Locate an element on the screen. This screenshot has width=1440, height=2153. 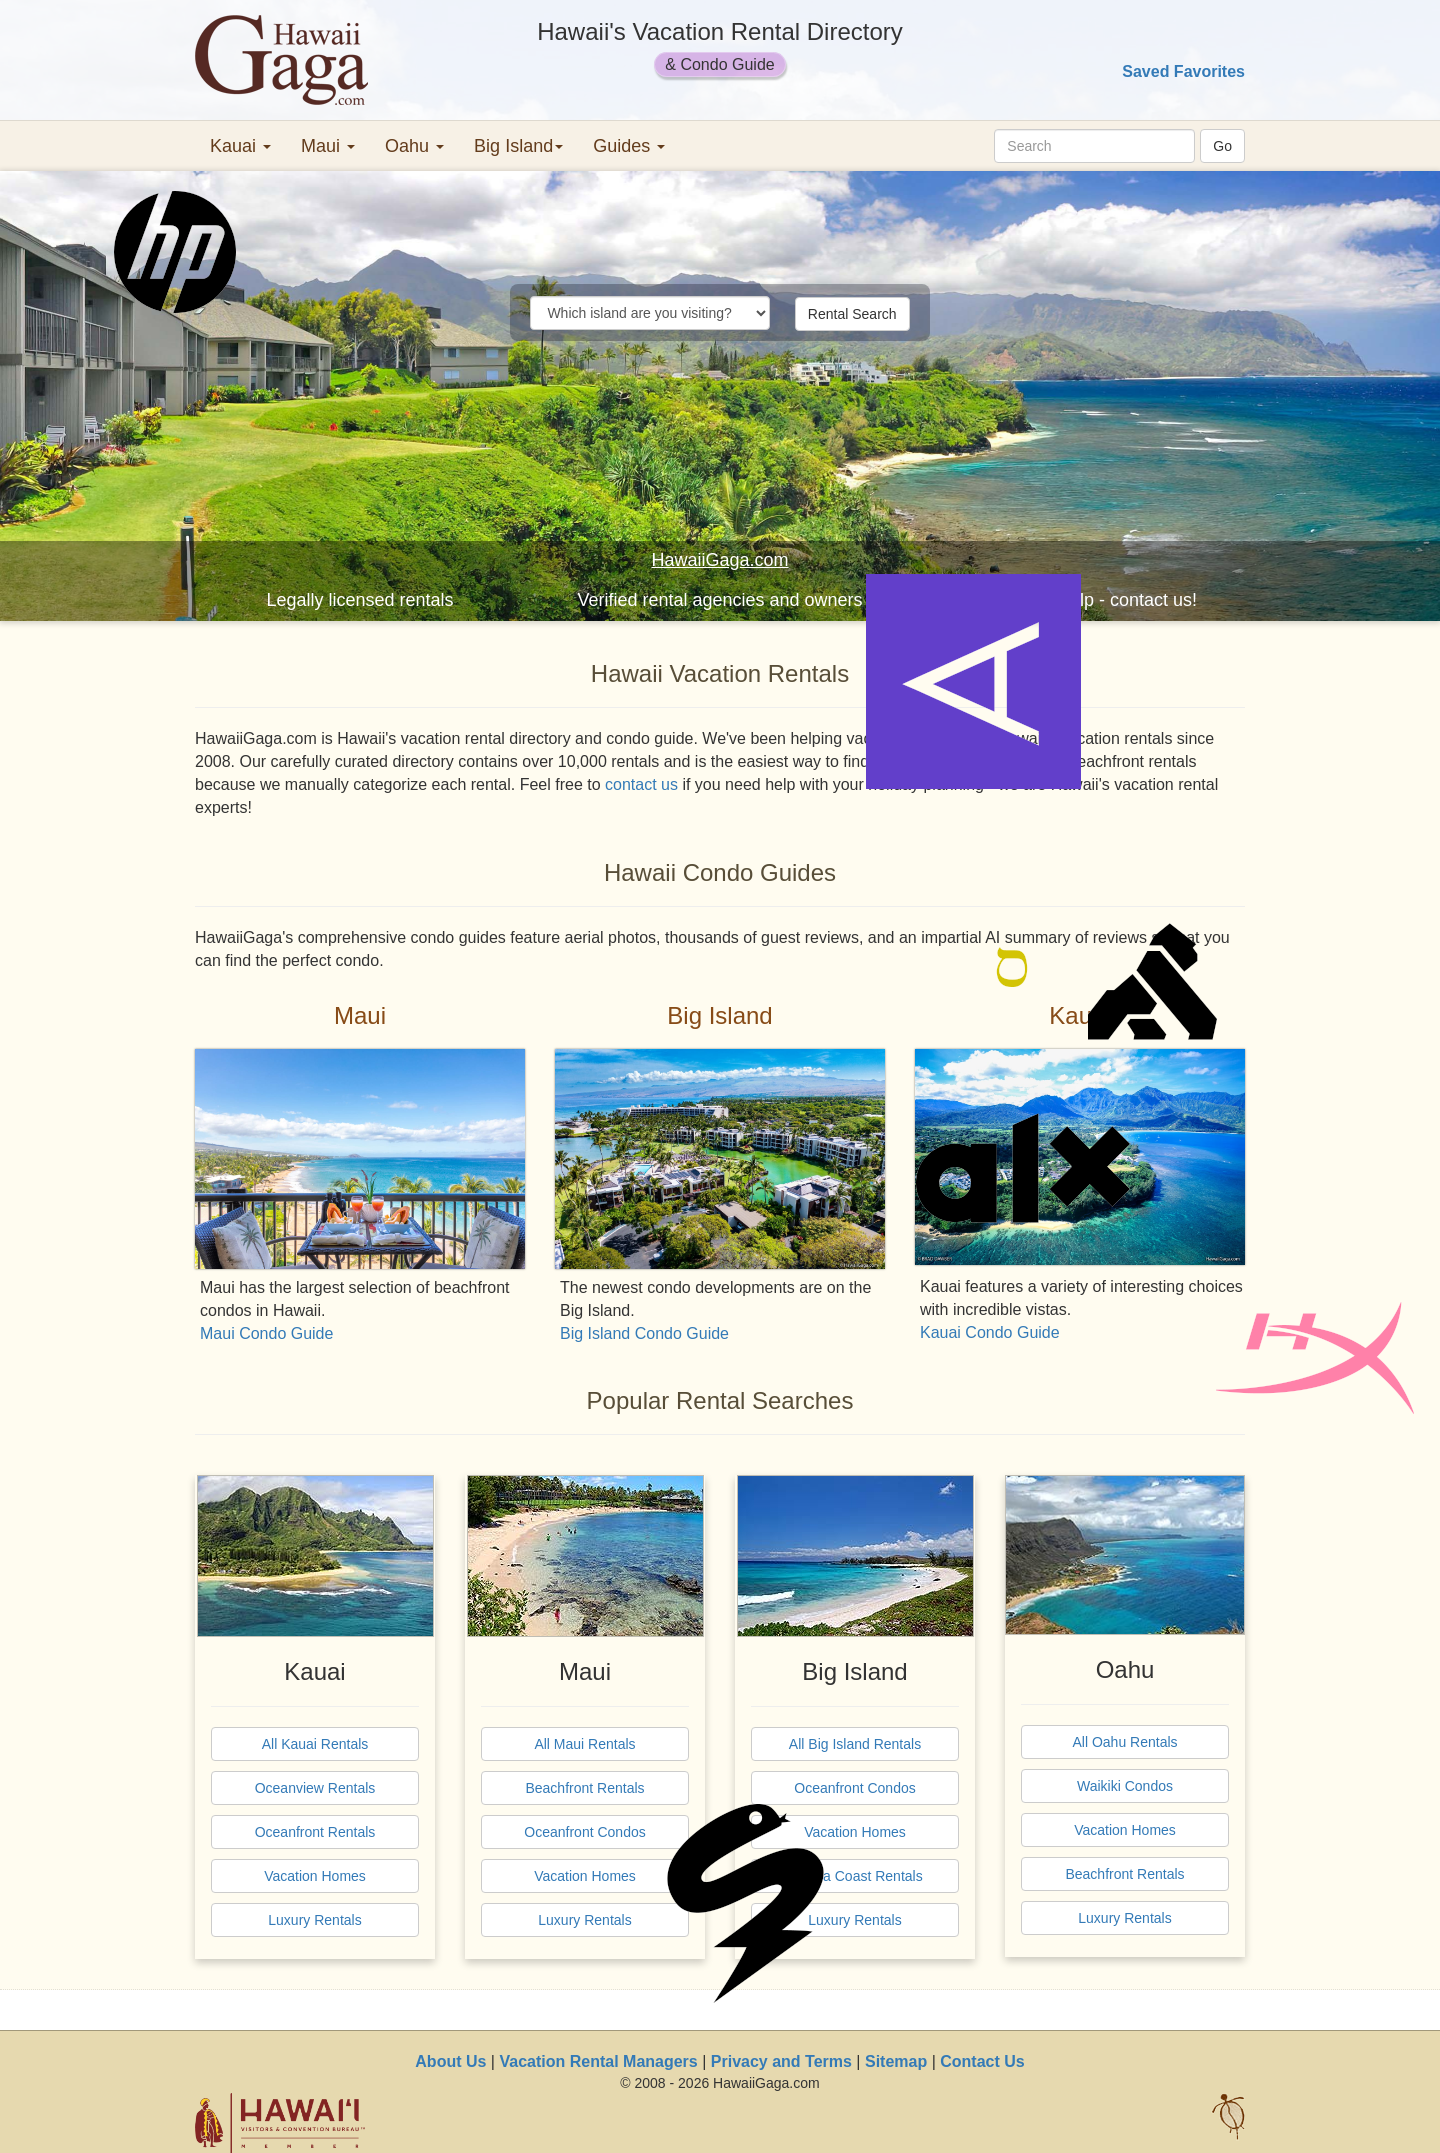
aerospike database logo is located at coordinates (973, 681).